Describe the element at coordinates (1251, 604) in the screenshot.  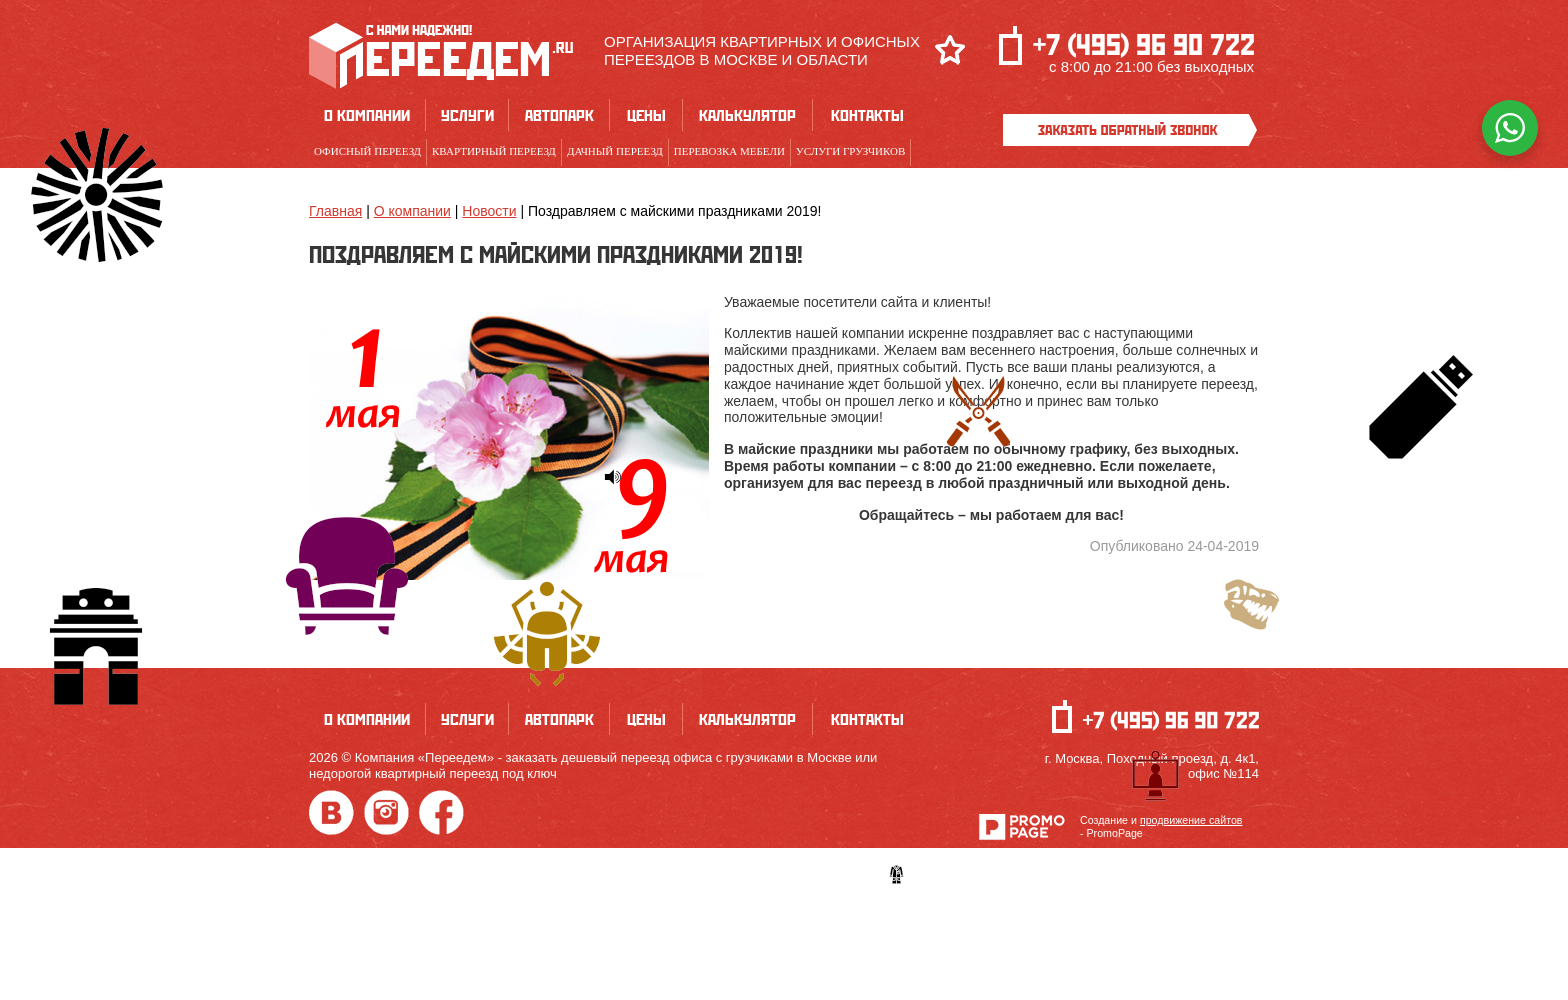
I see `access dinosaur or paleontology content` at that location.